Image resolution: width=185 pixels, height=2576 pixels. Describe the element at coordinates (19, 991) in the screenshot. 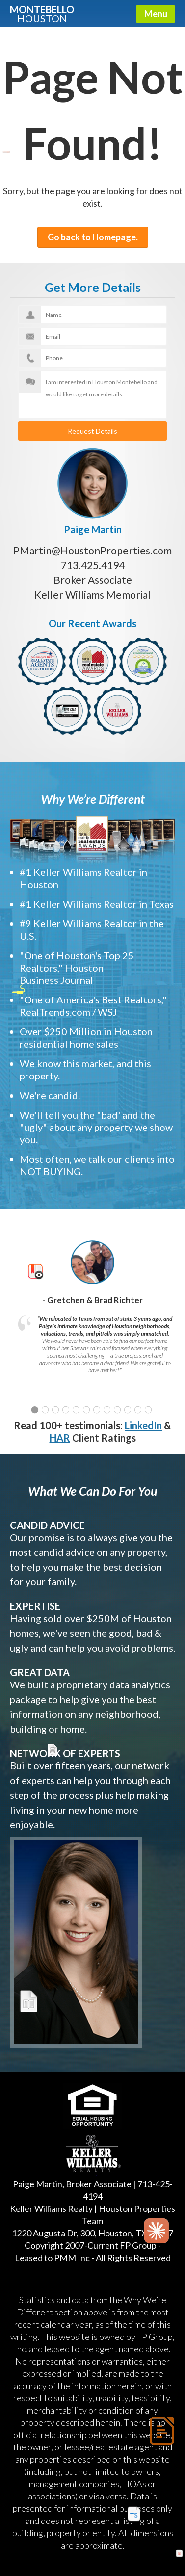

I see `audio output via headphones` at that location.